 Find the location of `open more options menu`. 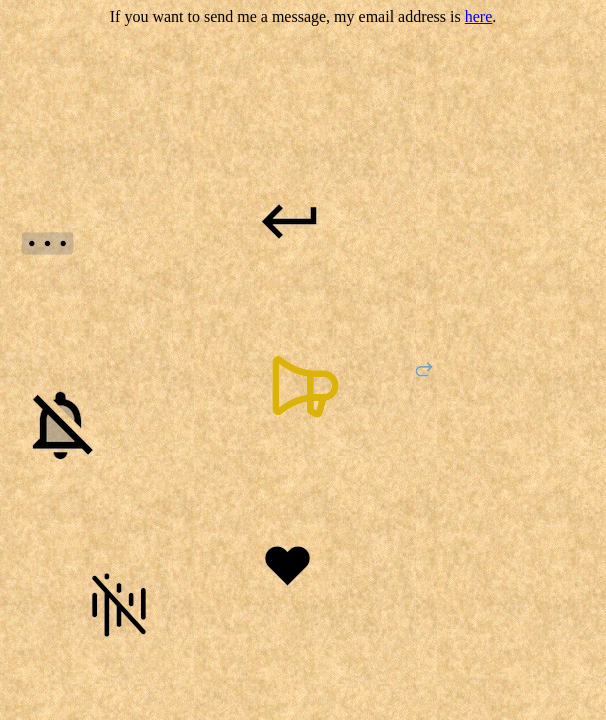

open more options menu is located at coordinates (47, 243).